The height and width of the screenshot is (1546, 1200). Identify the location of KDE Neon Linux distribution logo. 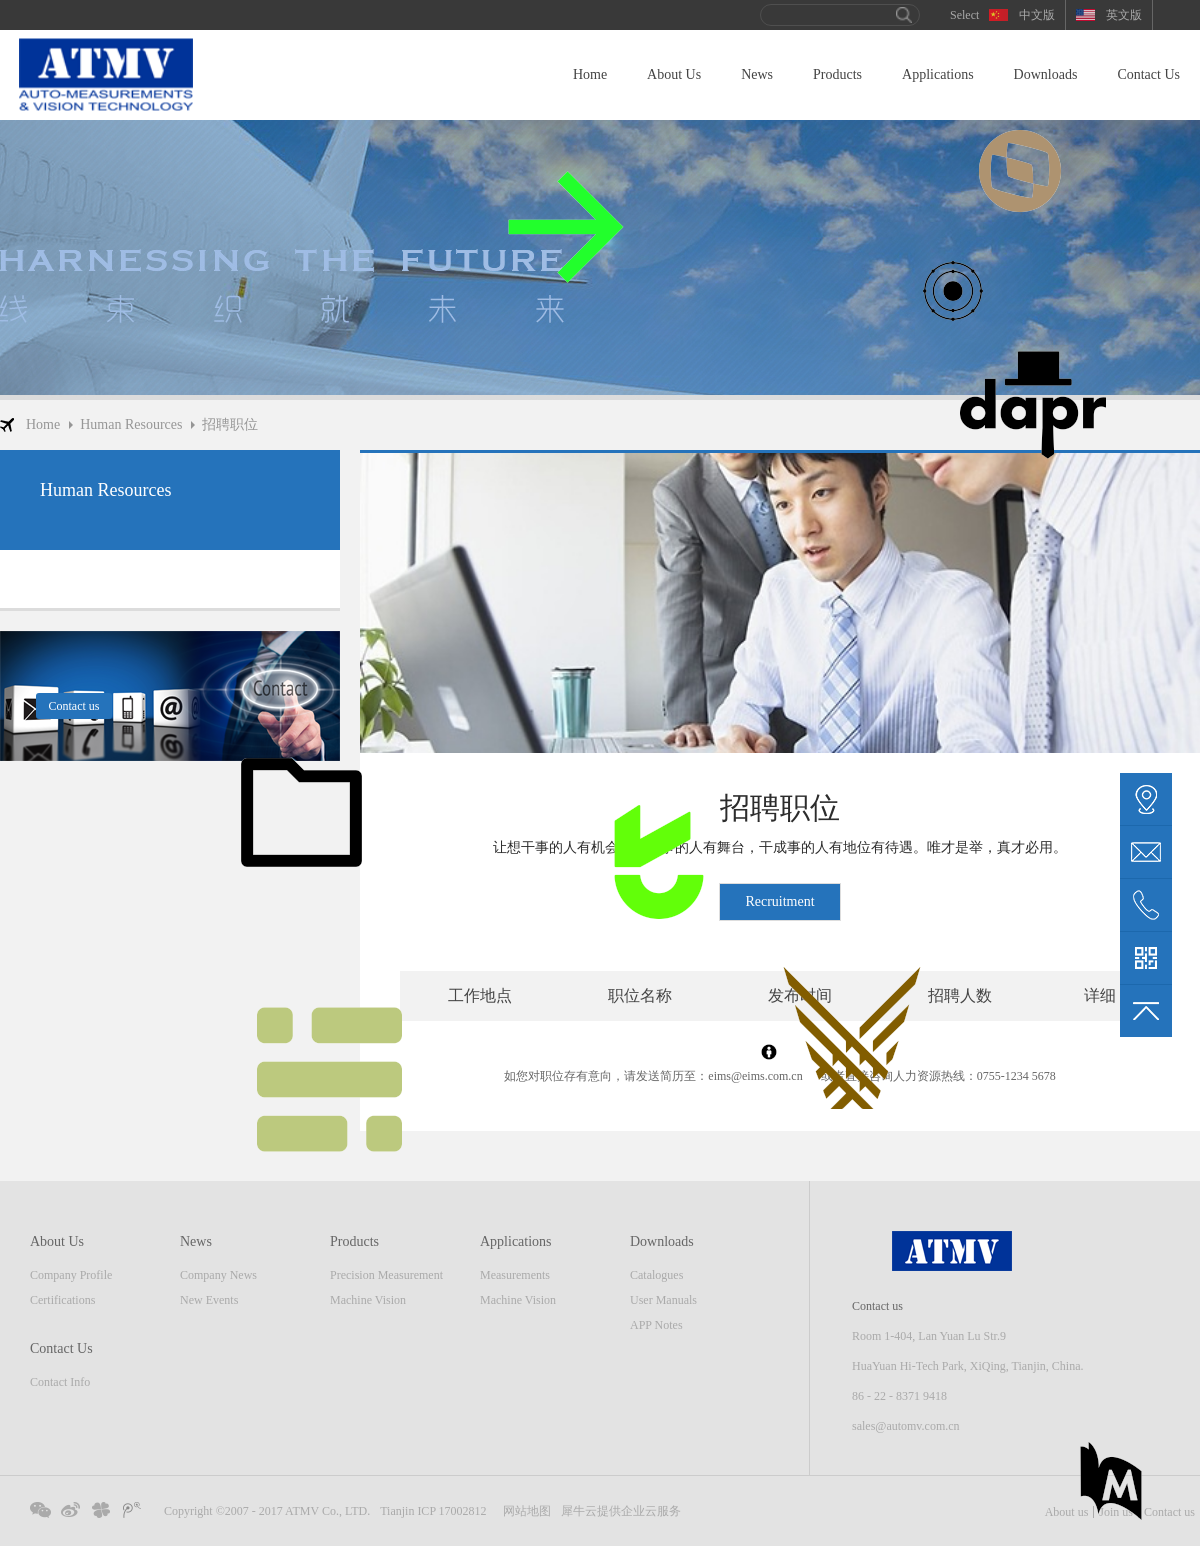
(953, 291).